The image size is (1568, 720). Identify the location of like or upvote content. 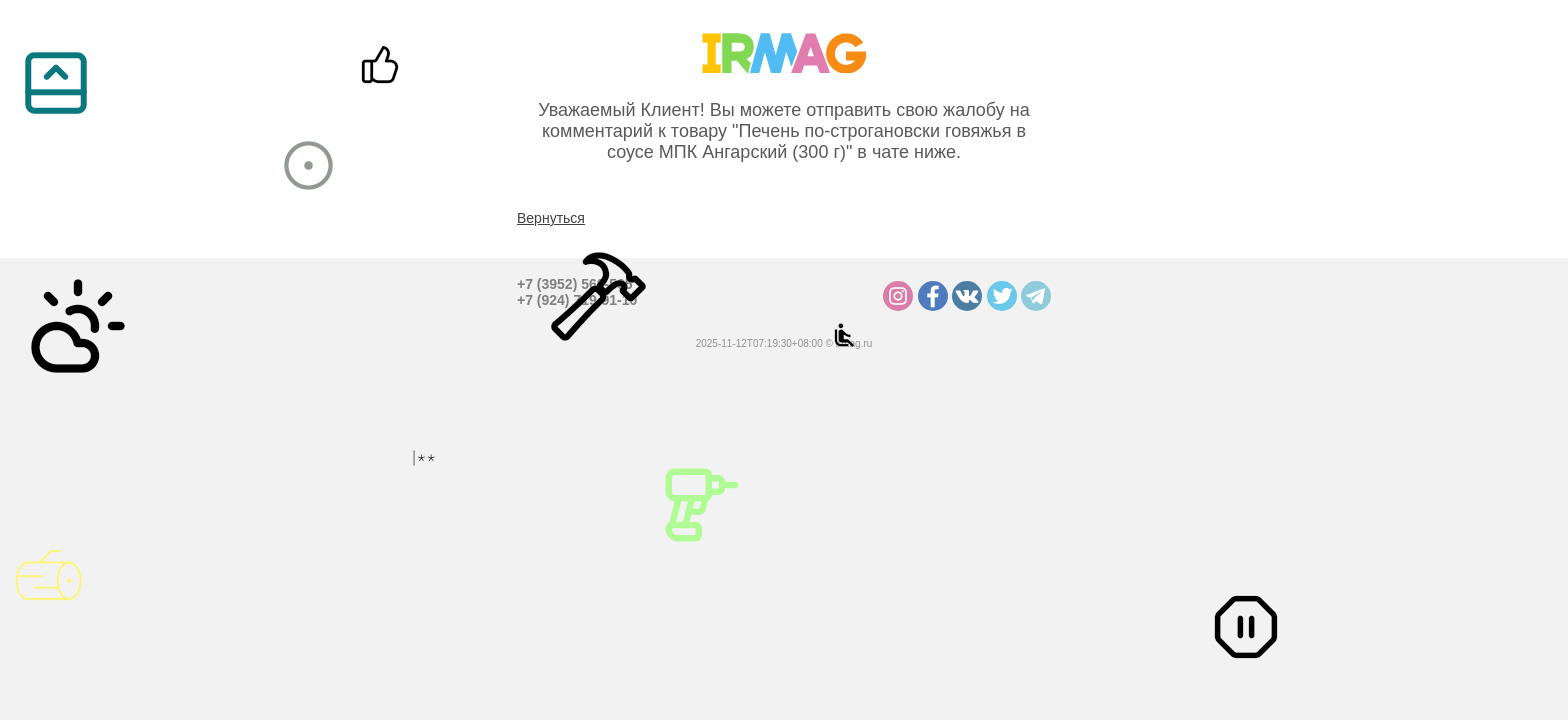
(379, 65).